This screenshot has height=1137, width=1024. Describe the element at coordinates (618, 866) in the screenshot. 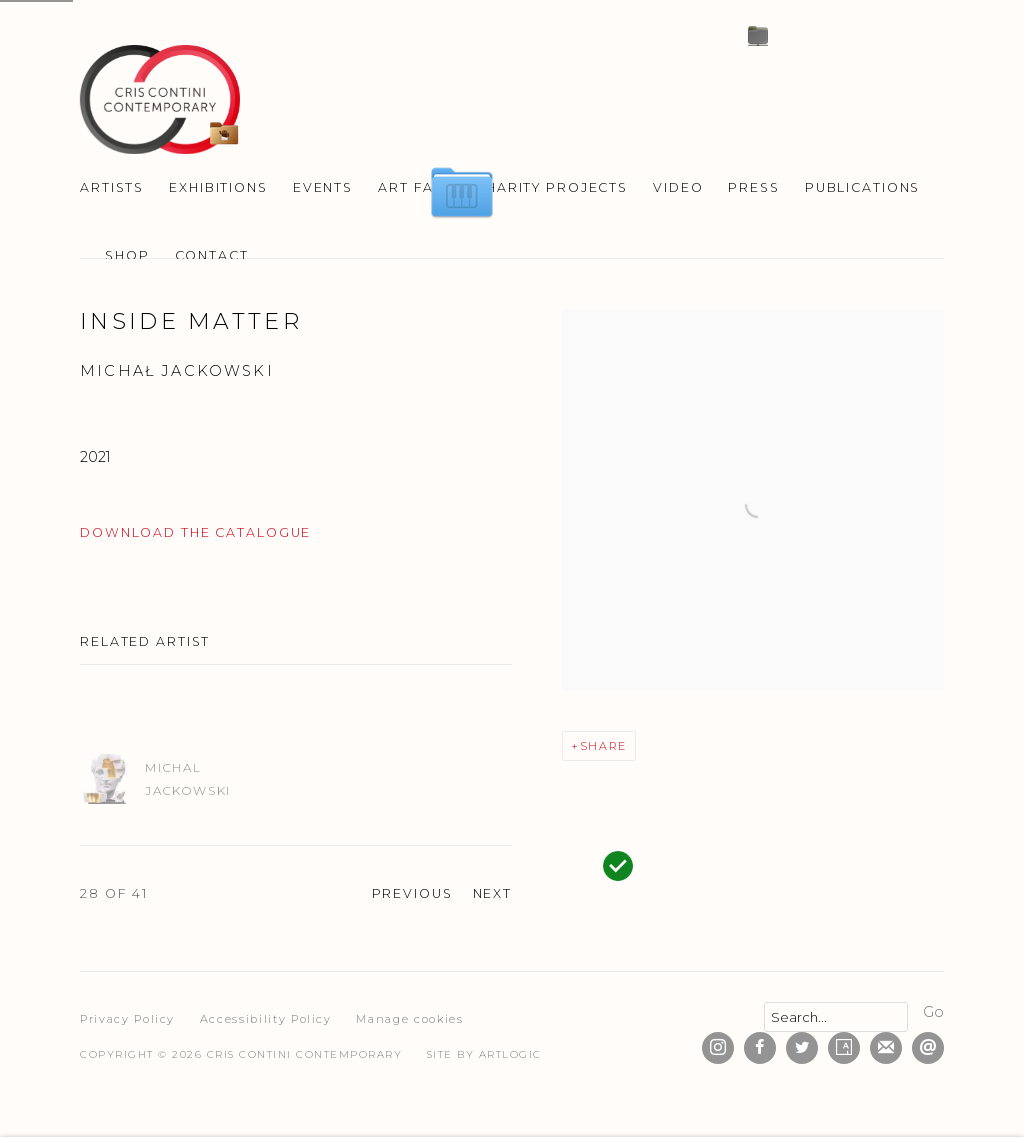

I see `mark item as complete` at that location.